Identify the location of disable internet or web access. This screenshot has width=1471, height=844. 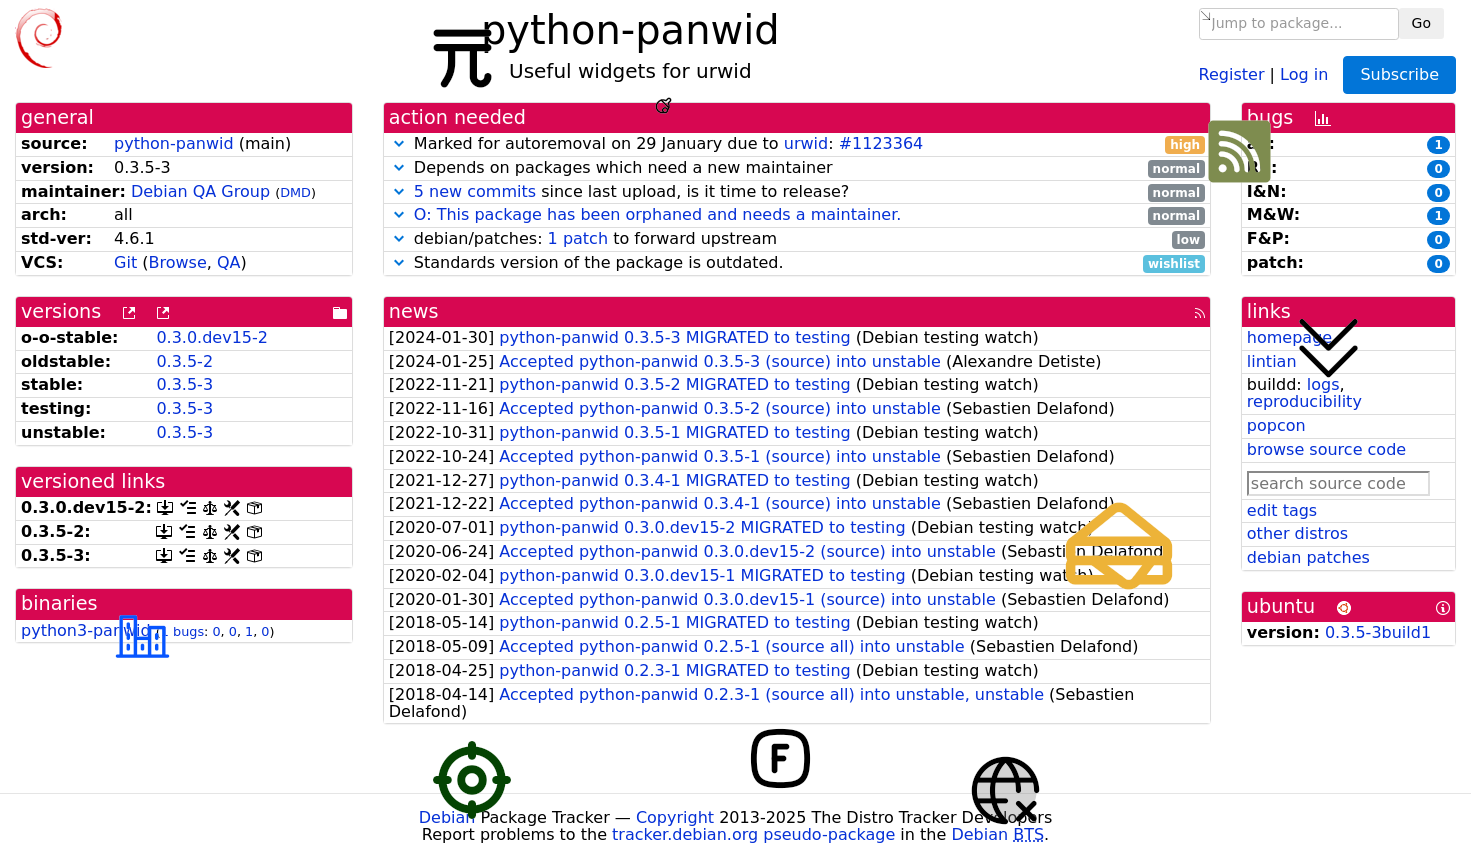
(1005, 790).